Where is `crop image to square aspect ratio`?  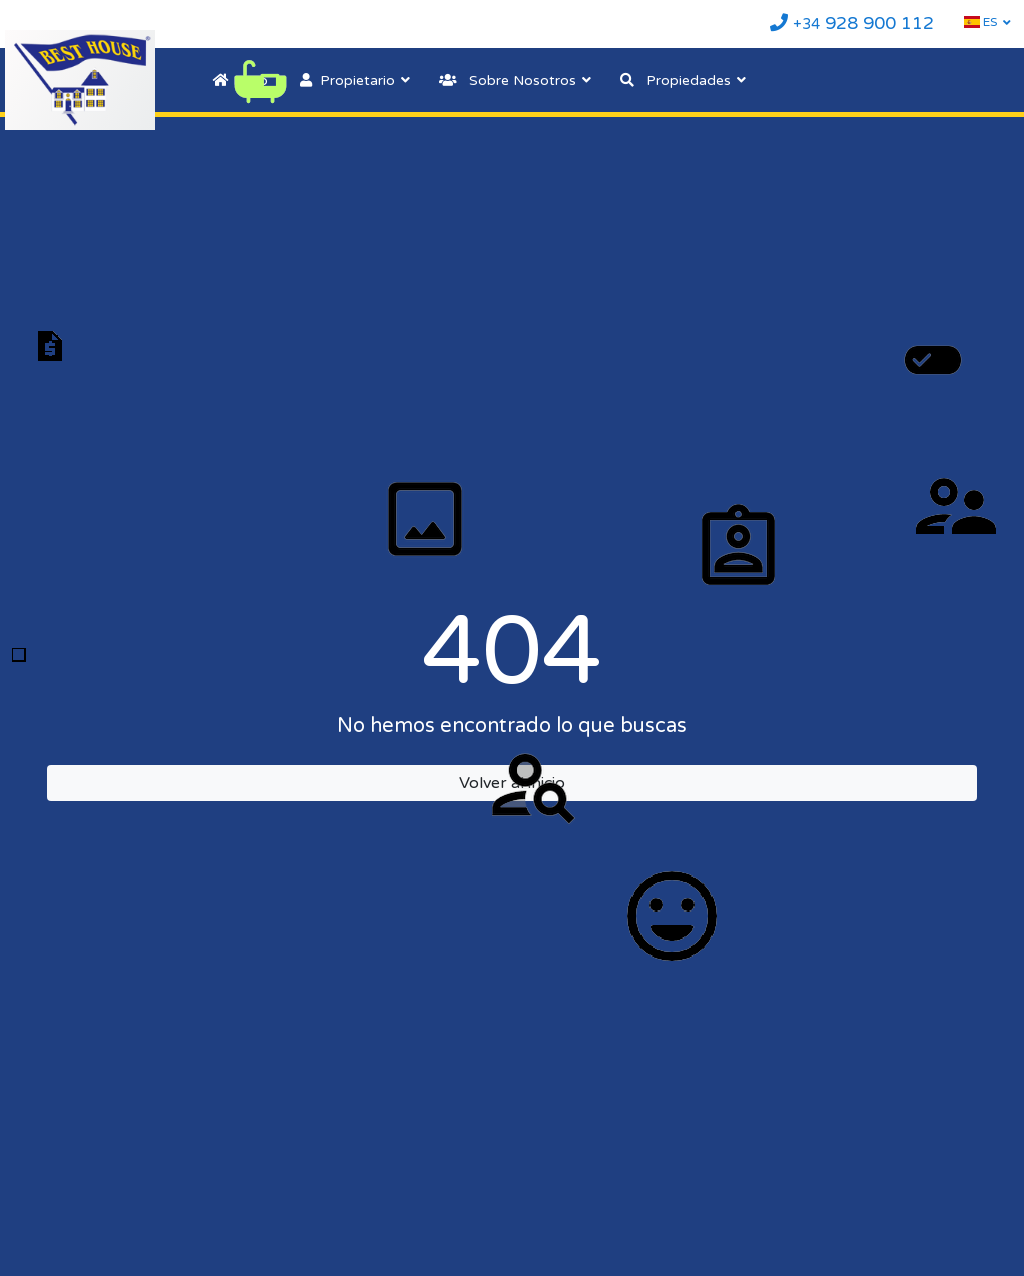
crop image to square aspect ratio is located at coordinates (18, 654).